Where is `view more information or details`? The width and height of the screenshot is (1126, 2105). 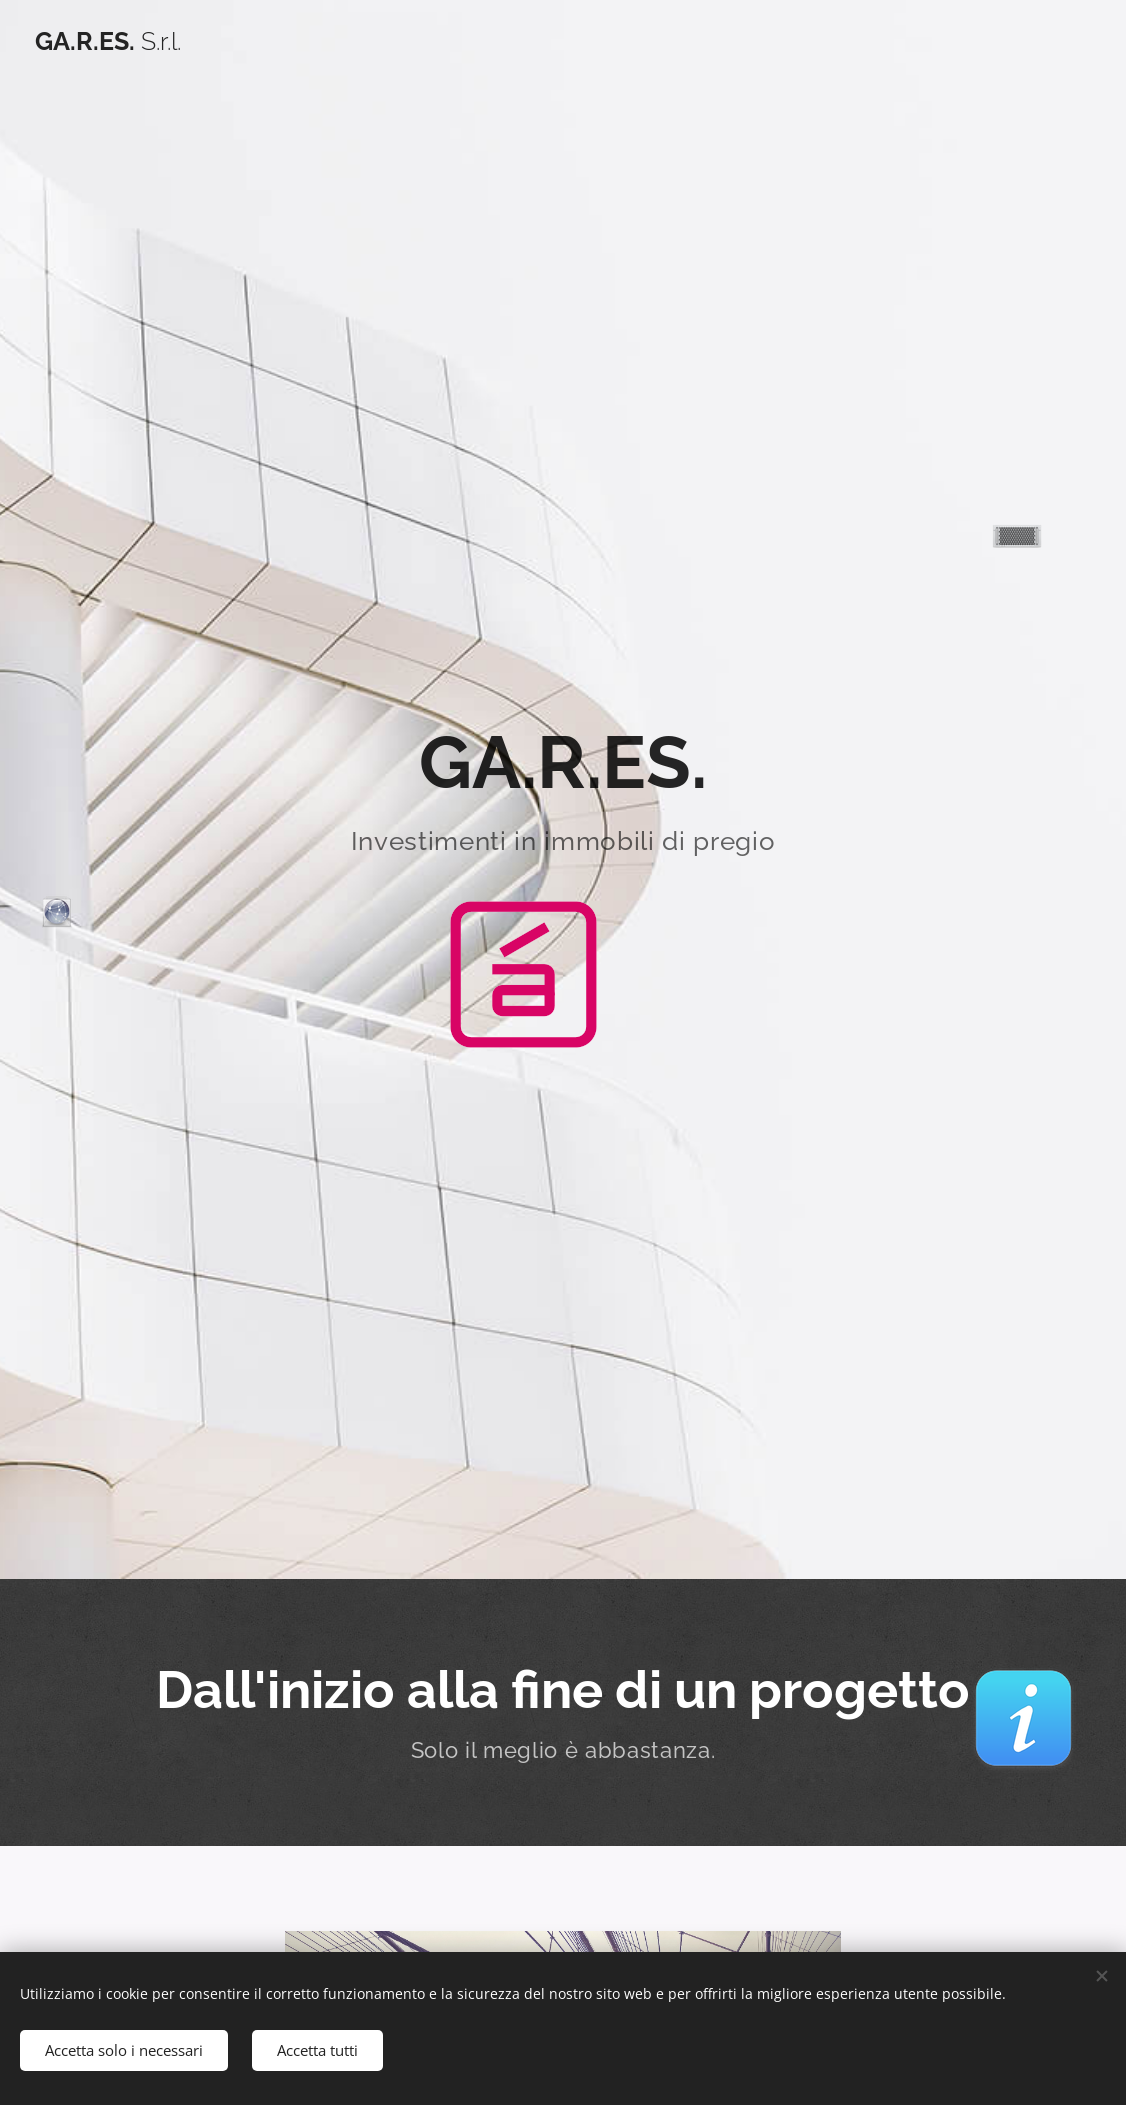
view more information or details is located at coordinates (1023, 1720).